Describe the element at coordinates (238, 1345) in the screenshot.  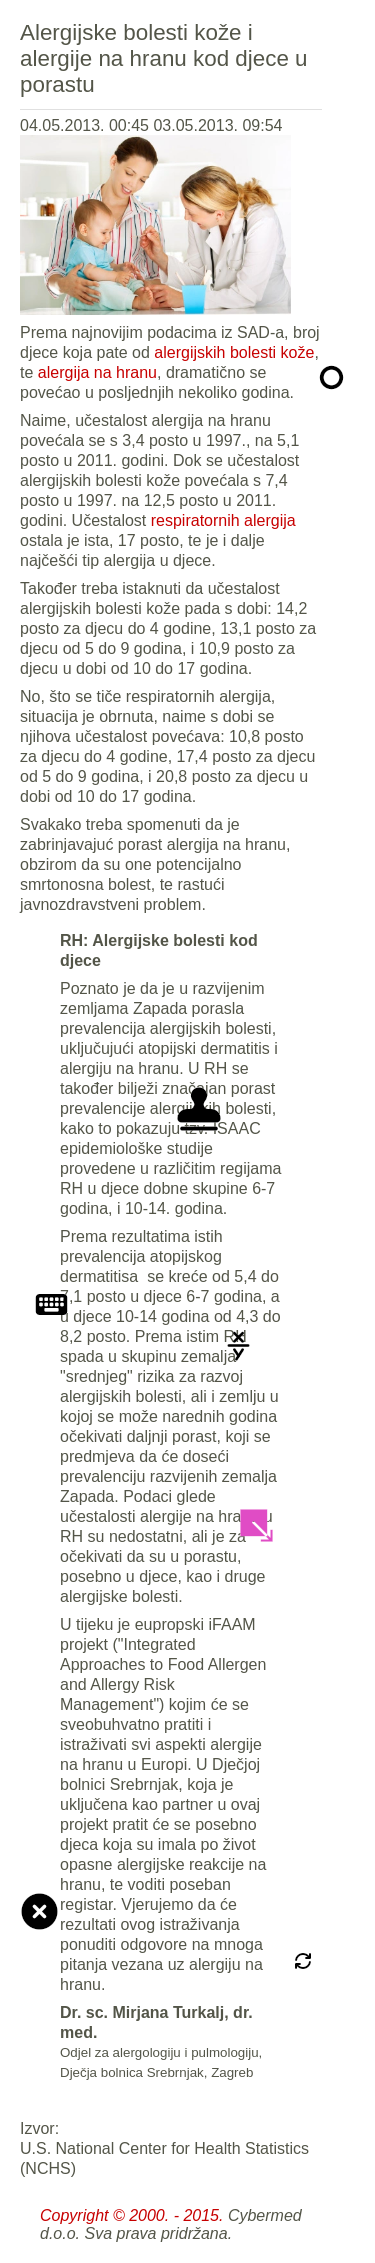
I see `perform division calculation` at that location.